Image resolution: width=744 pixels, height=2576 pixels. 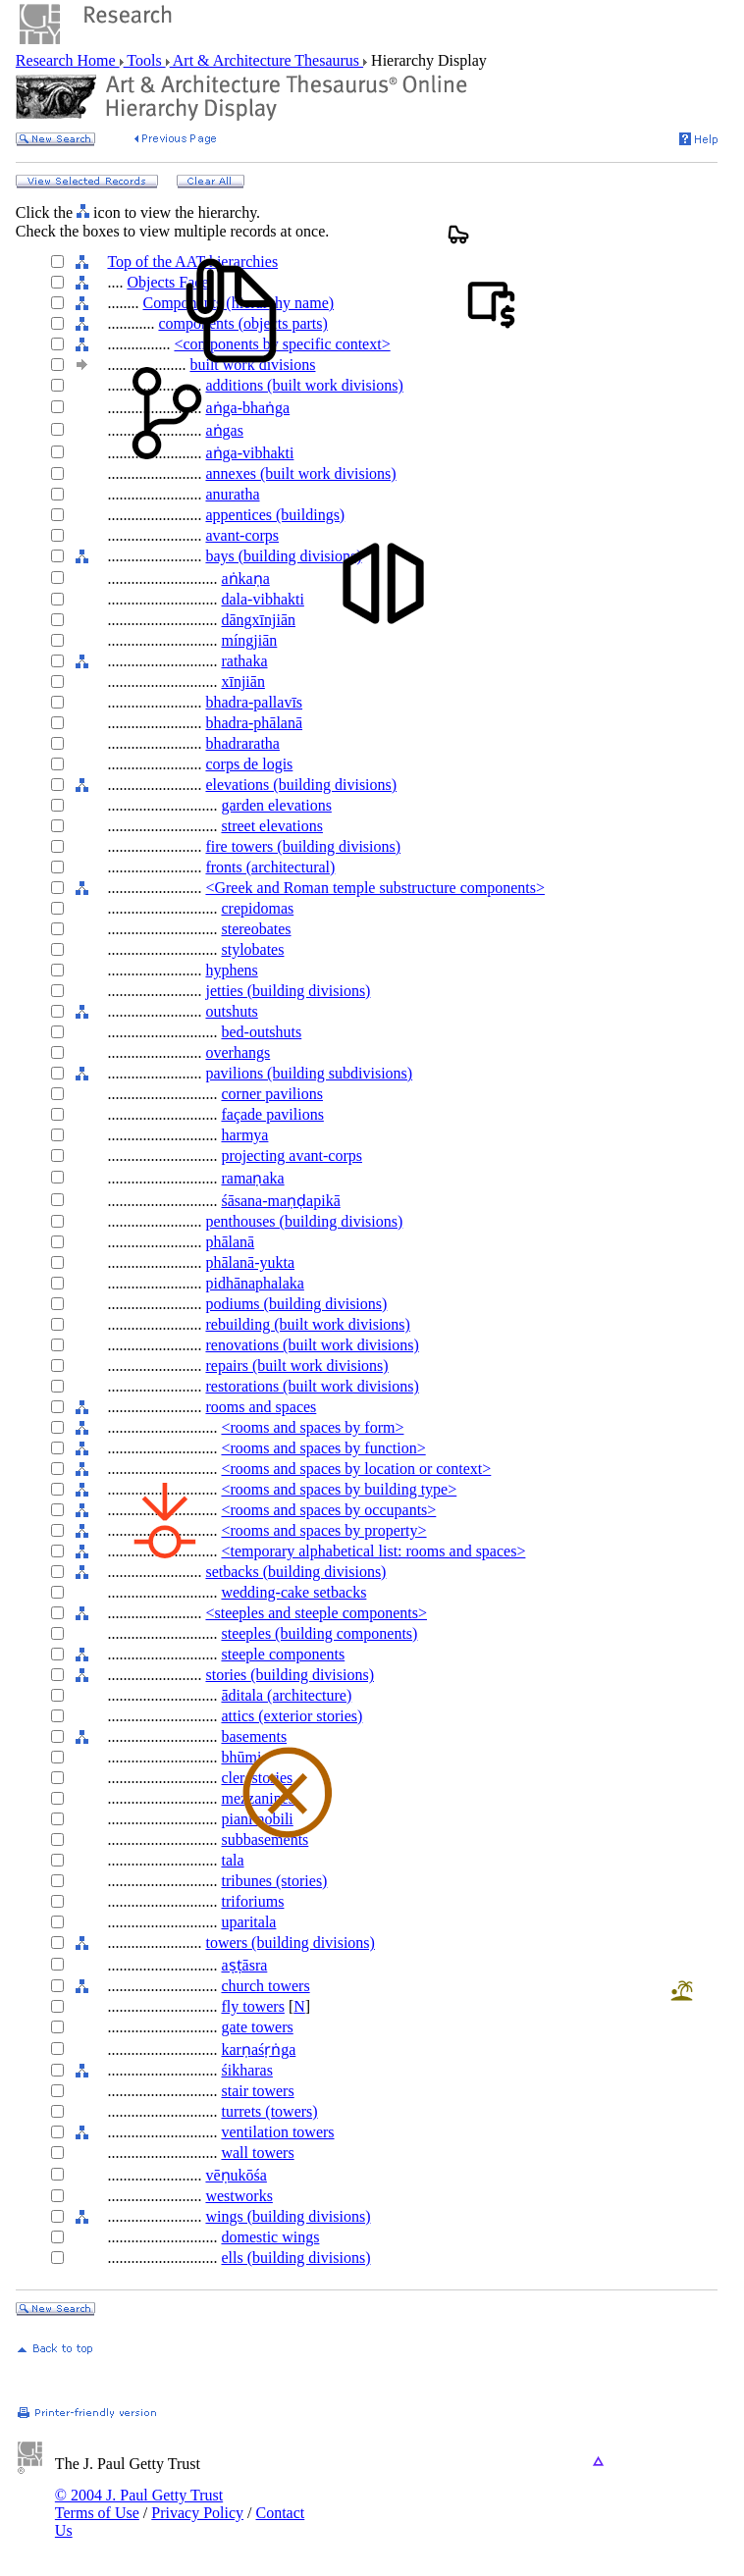 What do you see at coordinates (598, 2461) in the screenshot?
I see `unverified function breakpoint in debug mode` at bounding box center [598, 2461].